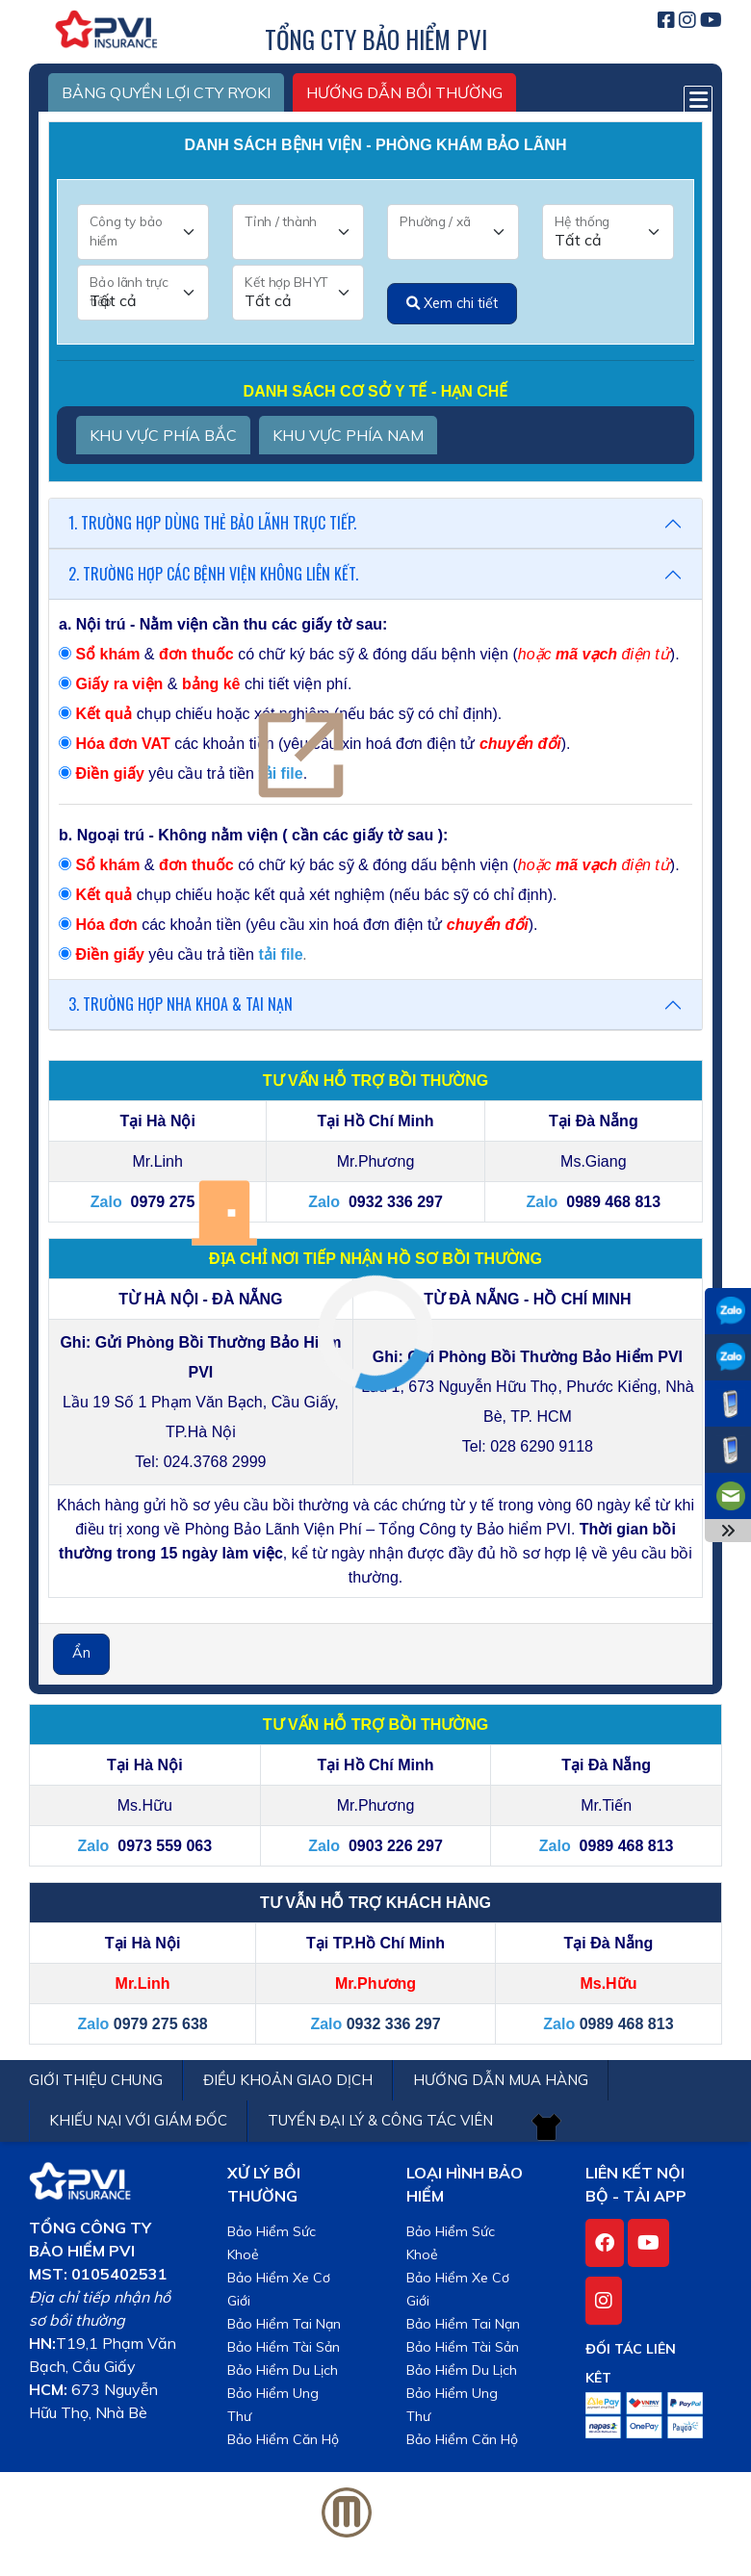 The width and height of the screenshot is (751, 2576). What do you see at coordinates (546, 2126) in the screenshot?
I see `browse clothing or apparel products` at bounding box center [546, 2126].